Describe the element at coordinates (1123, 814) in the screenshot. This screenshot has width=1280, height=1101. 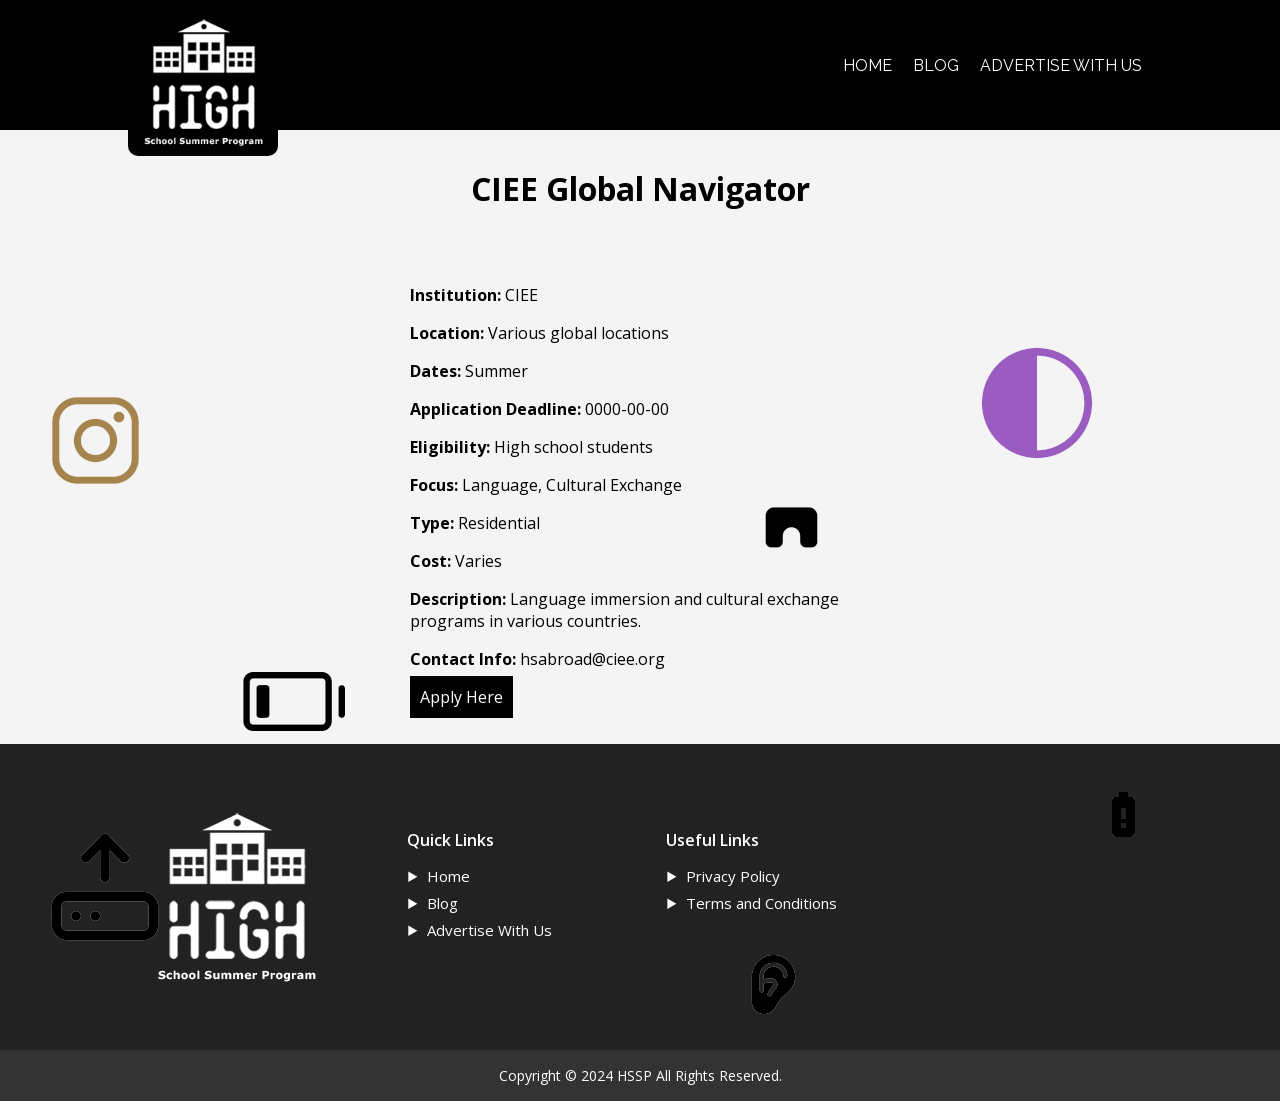
I see `indicates low battery warning` at that location.